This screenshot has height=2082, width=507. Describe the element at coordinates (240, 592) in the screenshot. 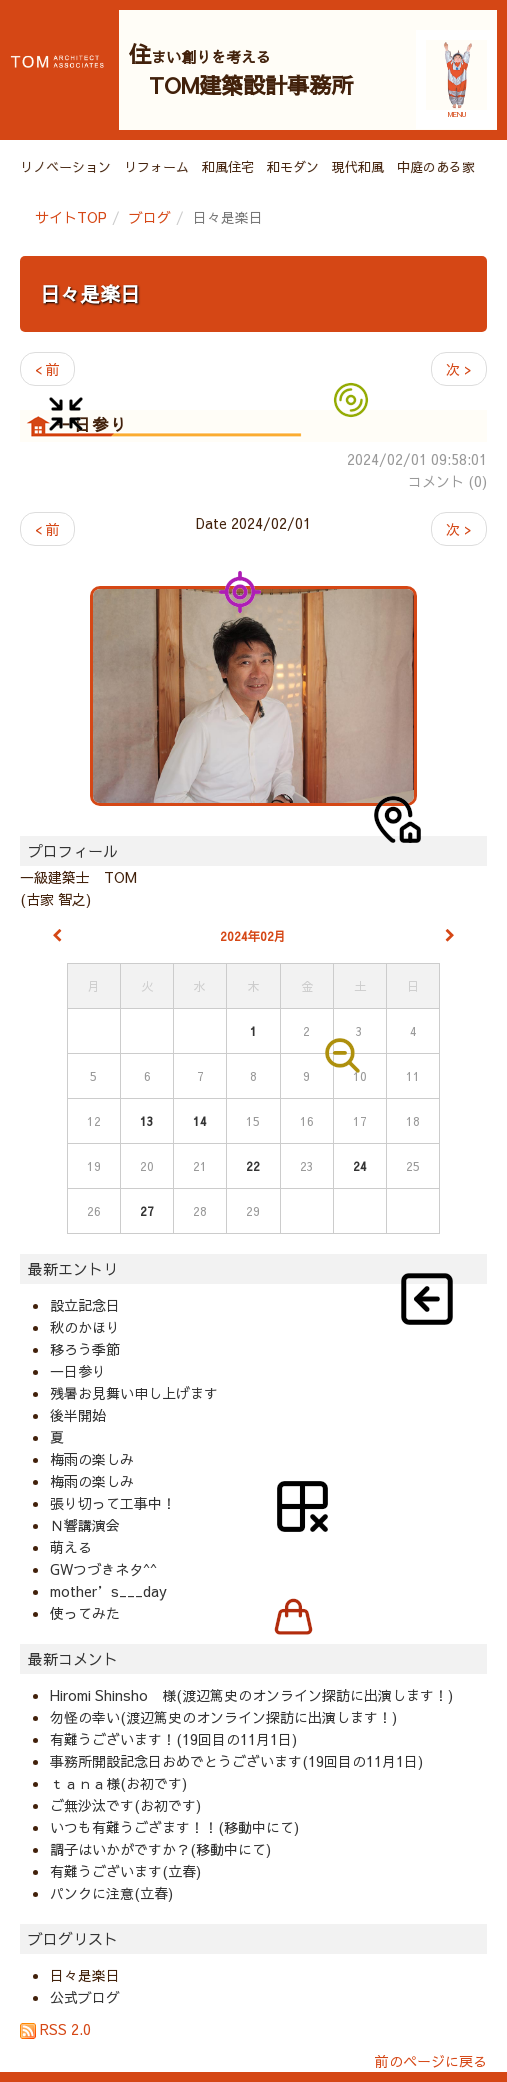

I see `current location found` at that location.